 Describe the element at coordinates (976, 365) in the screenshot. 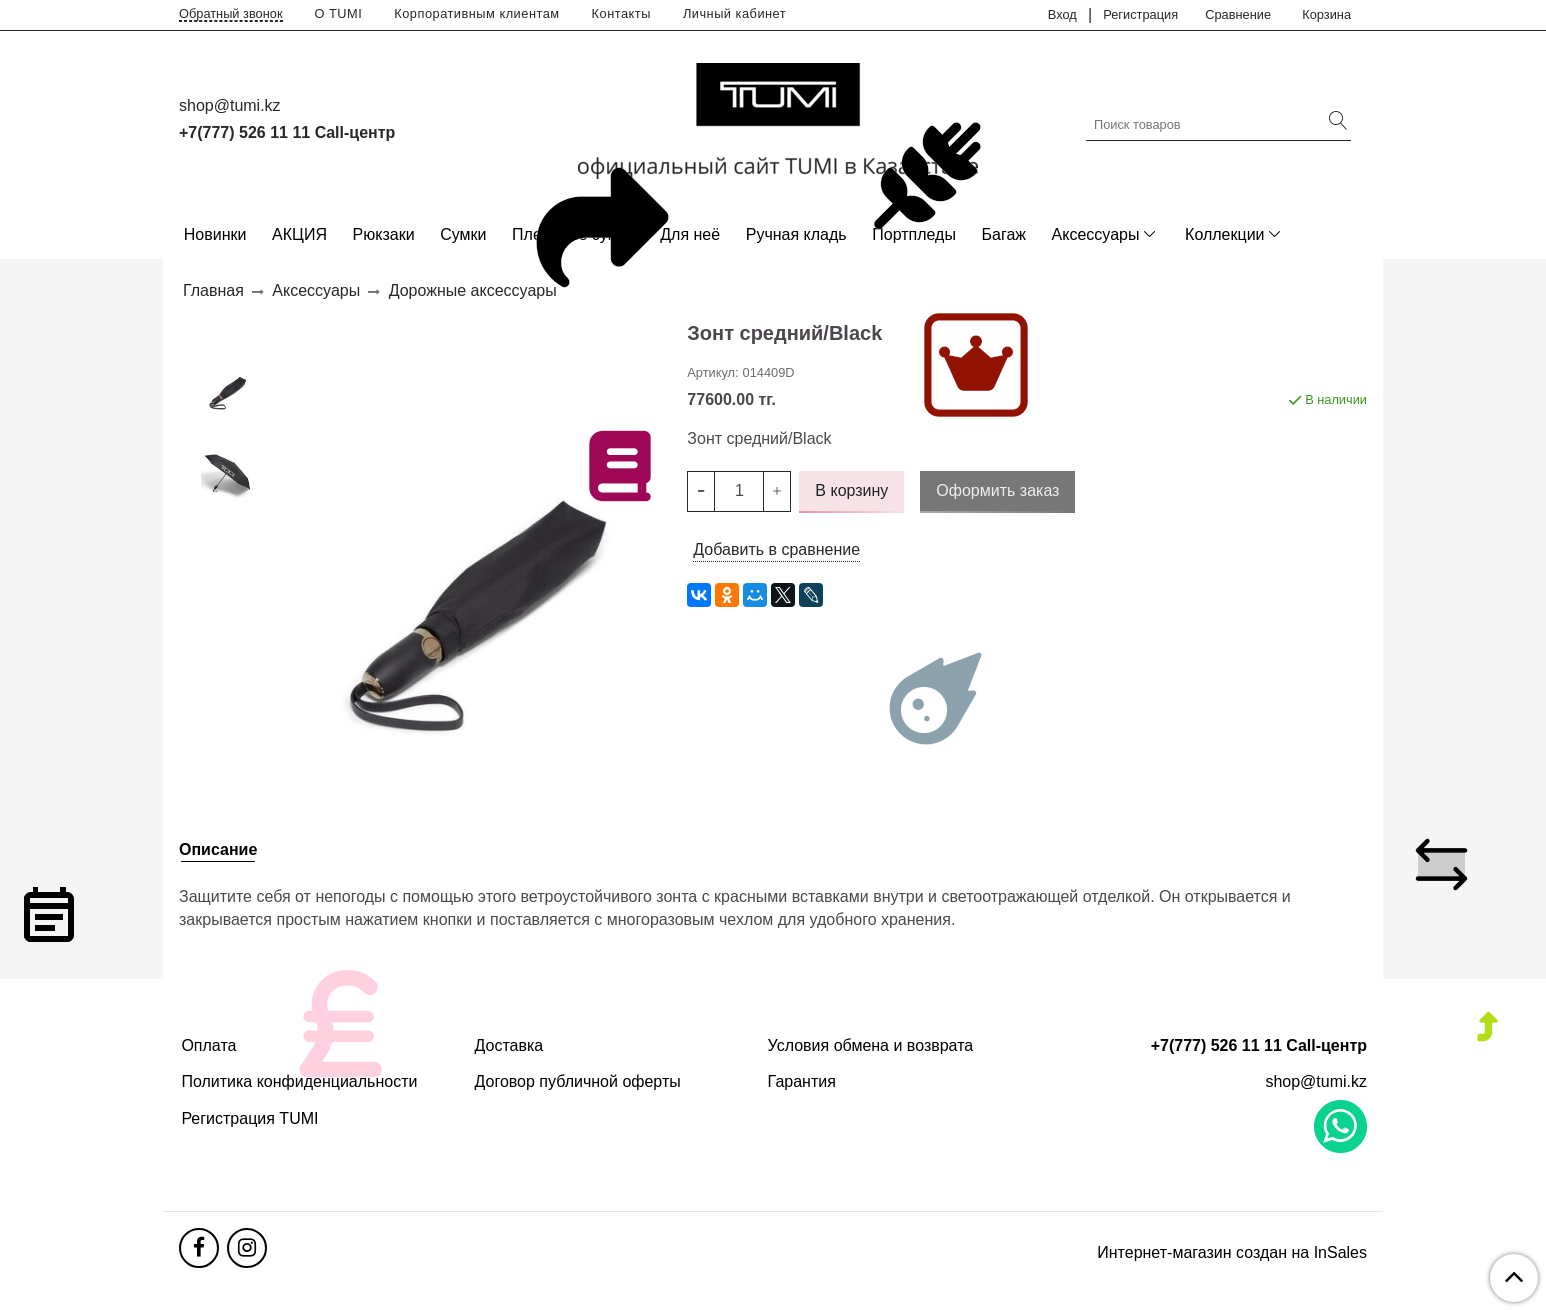

I see `web awesome brand logo` at that location.